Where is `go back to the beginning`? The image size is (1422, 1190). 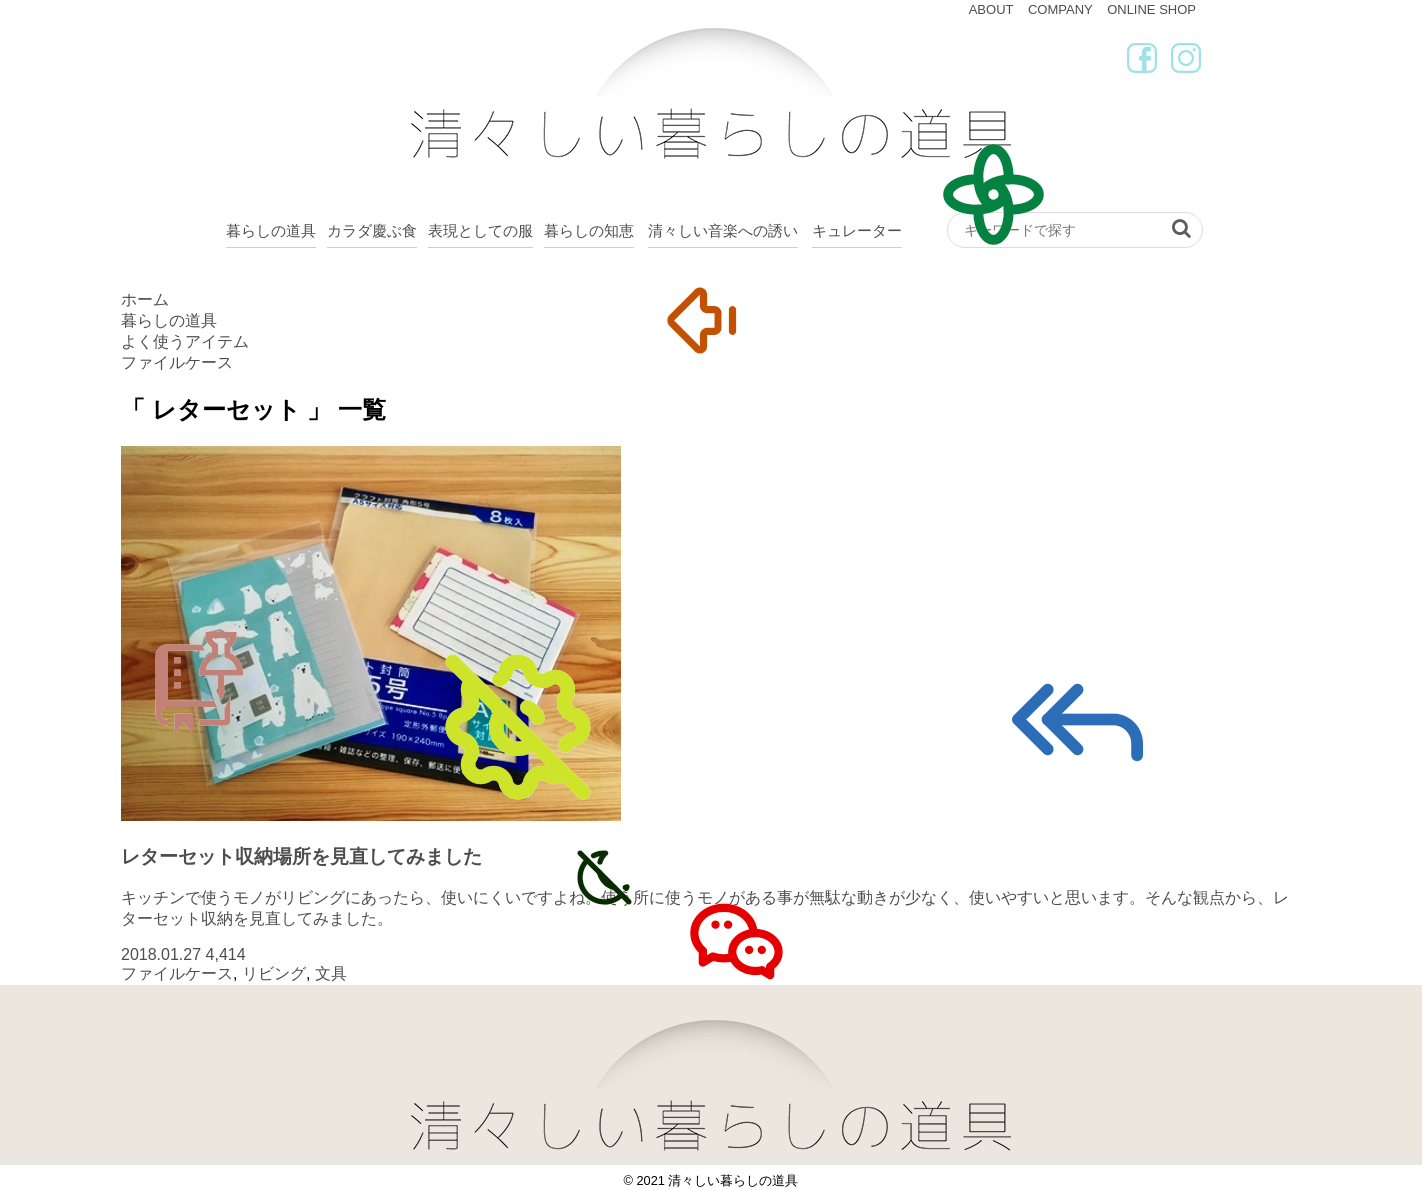
go back to the beginning is located at coordinates (703, 320).